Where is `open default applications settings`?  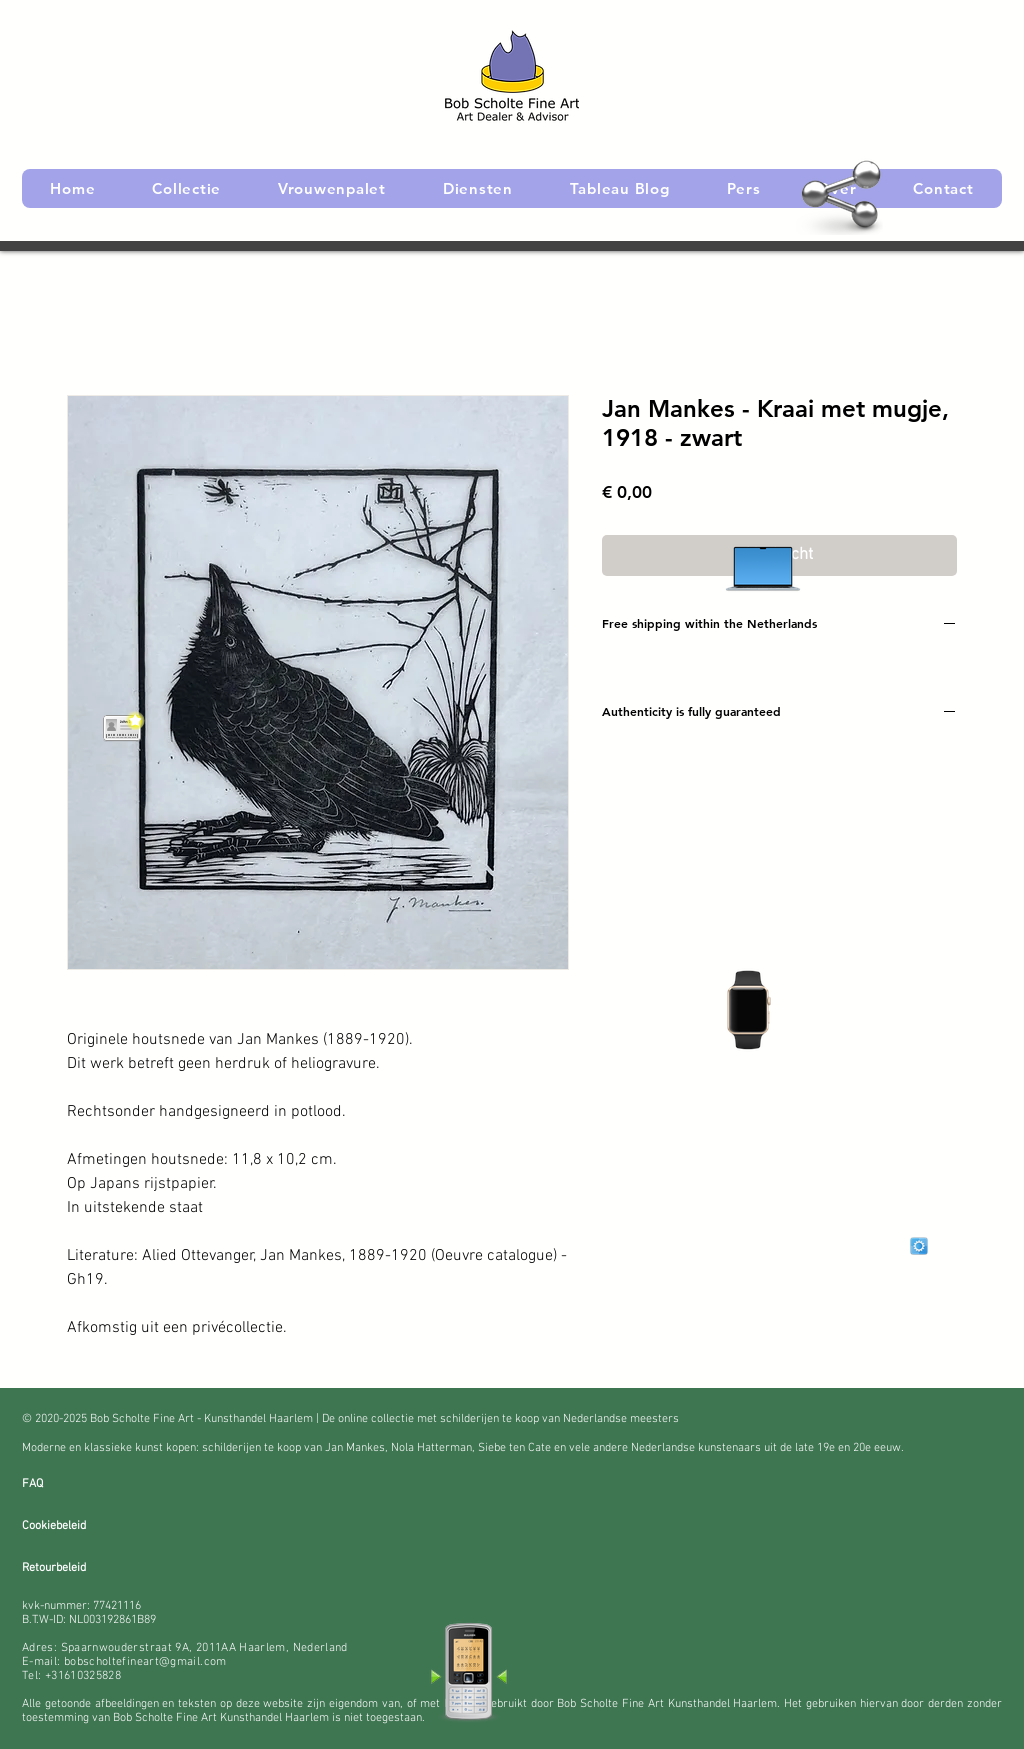
open default applications settings is located at coordinates (919, 1246).